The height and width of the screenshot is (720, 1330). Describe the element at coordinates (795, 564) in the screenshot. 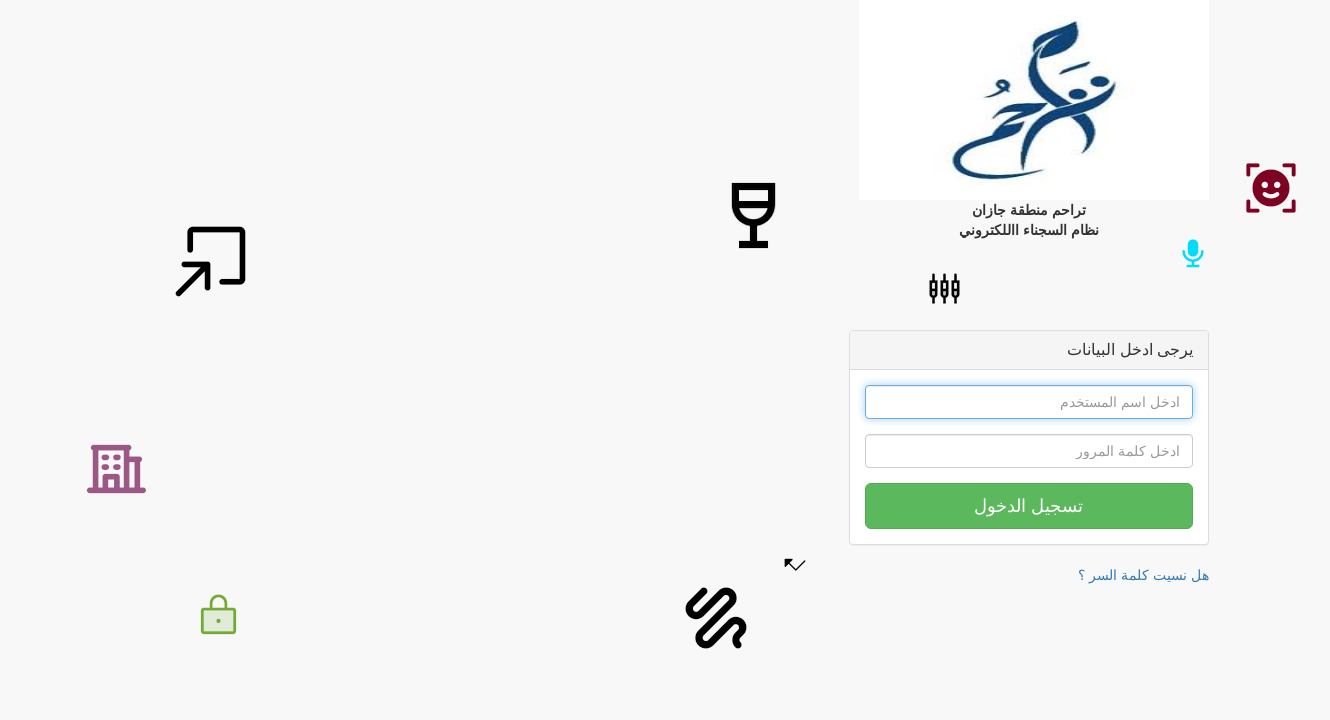

I see `go back or return to previous step` at that location.